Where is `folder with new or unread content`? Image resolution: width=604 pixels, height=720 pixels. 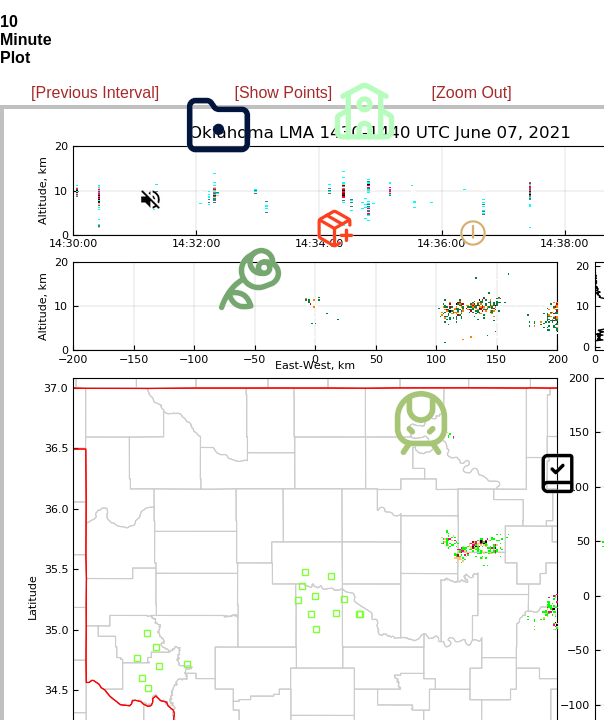 folder with new or unread content is located at coordinates (218, 126).